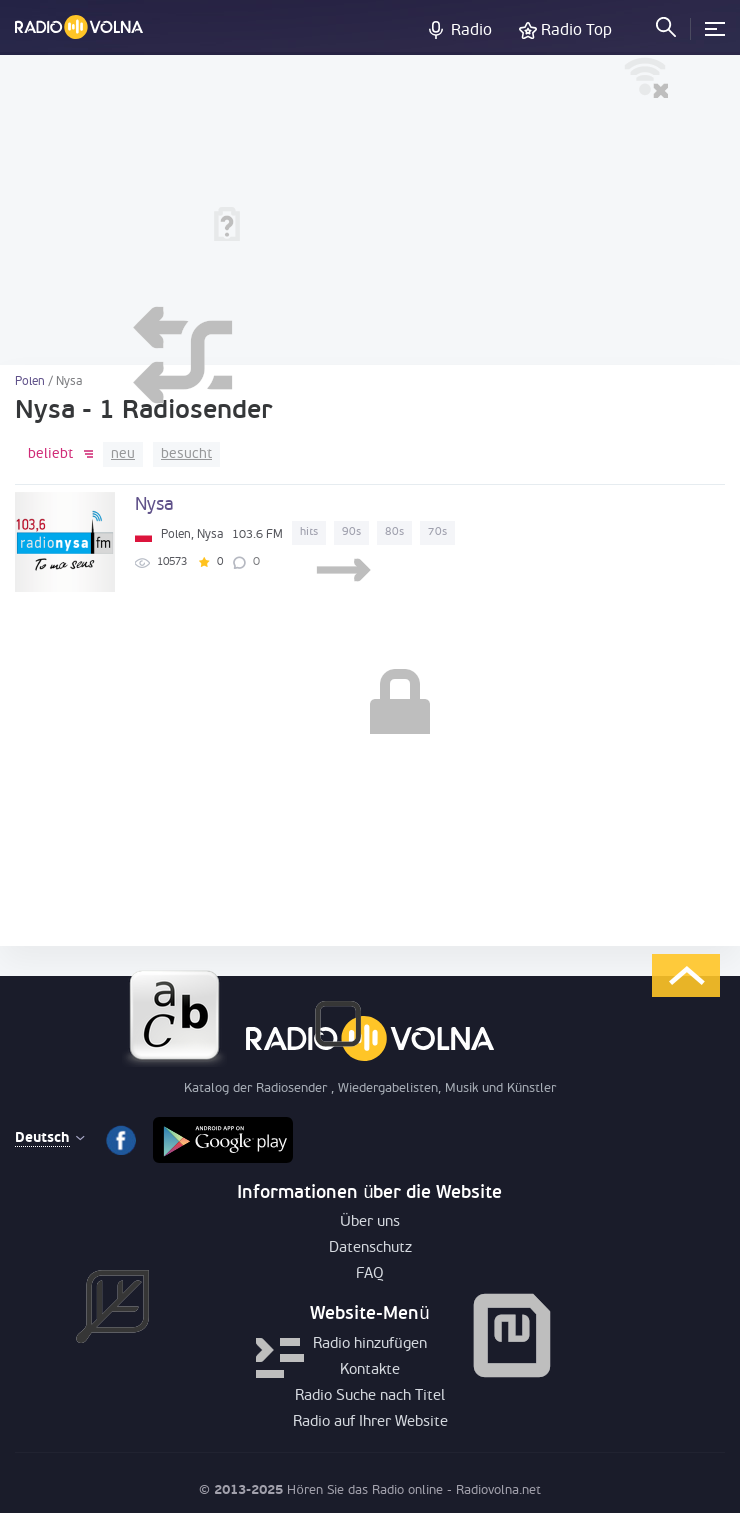 The width and height of the screenshot is (740, 1513). What do you see at coordinates (227, 224) in the screenshot?
I see `indicates battery not detected or missing` at bounding box center [227, 224].